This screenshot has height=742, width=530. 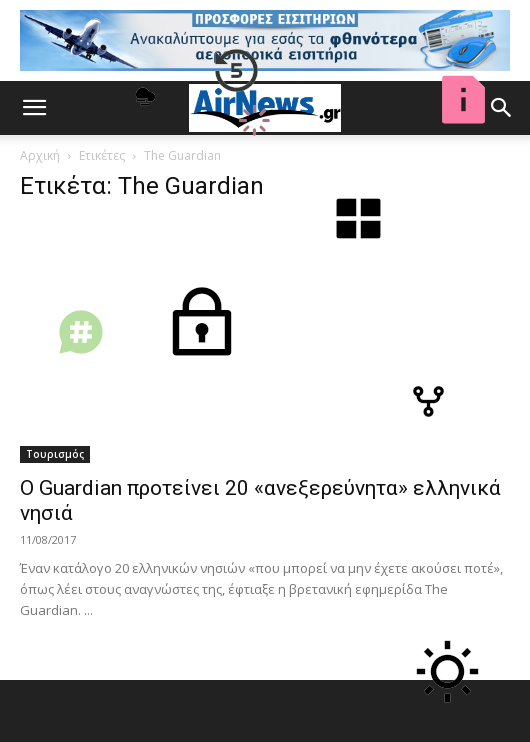 What do you see at coordinates (254, 120) in the screenshot?
I see `indicates content is loading` at bounding box center [254, 120].